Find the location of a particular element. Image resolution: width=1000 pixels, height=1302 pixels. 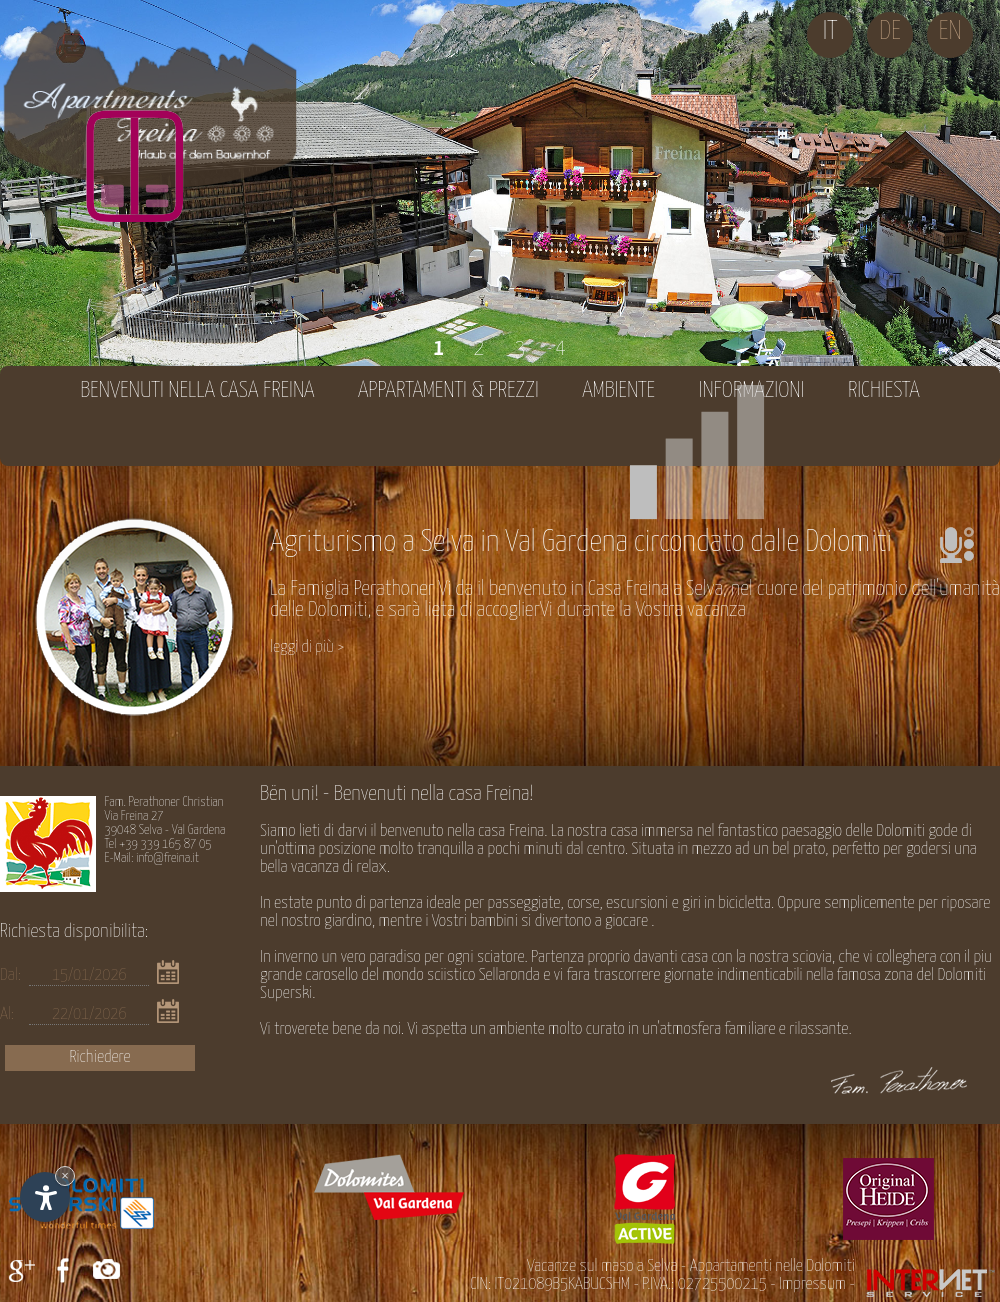

indicates weak cellular signal strength is located at coordinates (701, 456).